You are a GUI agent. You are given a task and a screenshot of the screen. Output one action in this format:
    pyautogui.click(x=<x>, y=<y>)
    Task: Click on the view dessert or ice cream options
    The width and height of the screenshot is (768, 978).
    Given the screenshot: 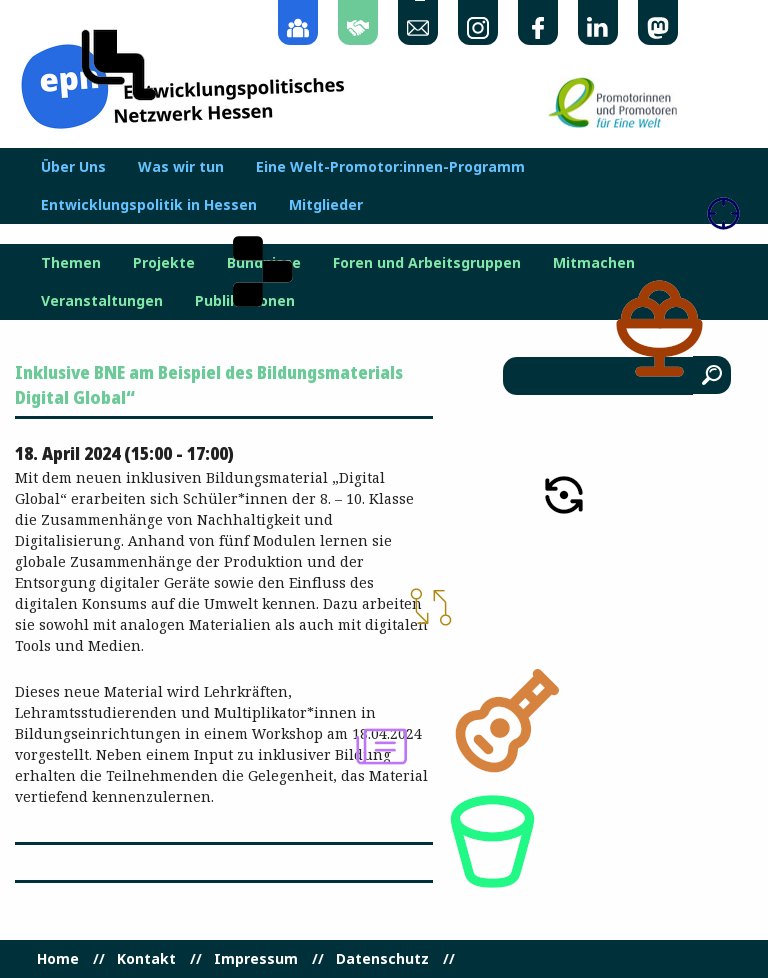 What is the action you would take?
    pyautogui.click(x=659, y=328)
    